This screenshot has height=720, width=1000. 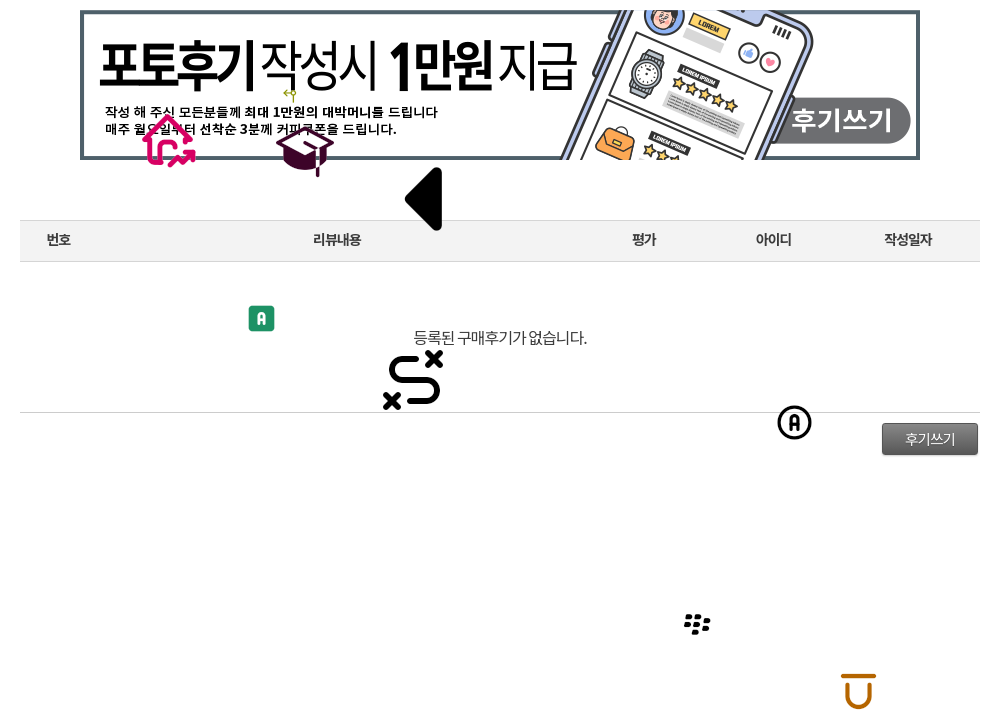 What do you see at coordinates (167, 139) in the screenshot?
I see `view home analytics and statistics` at bounding box center [167, 139].